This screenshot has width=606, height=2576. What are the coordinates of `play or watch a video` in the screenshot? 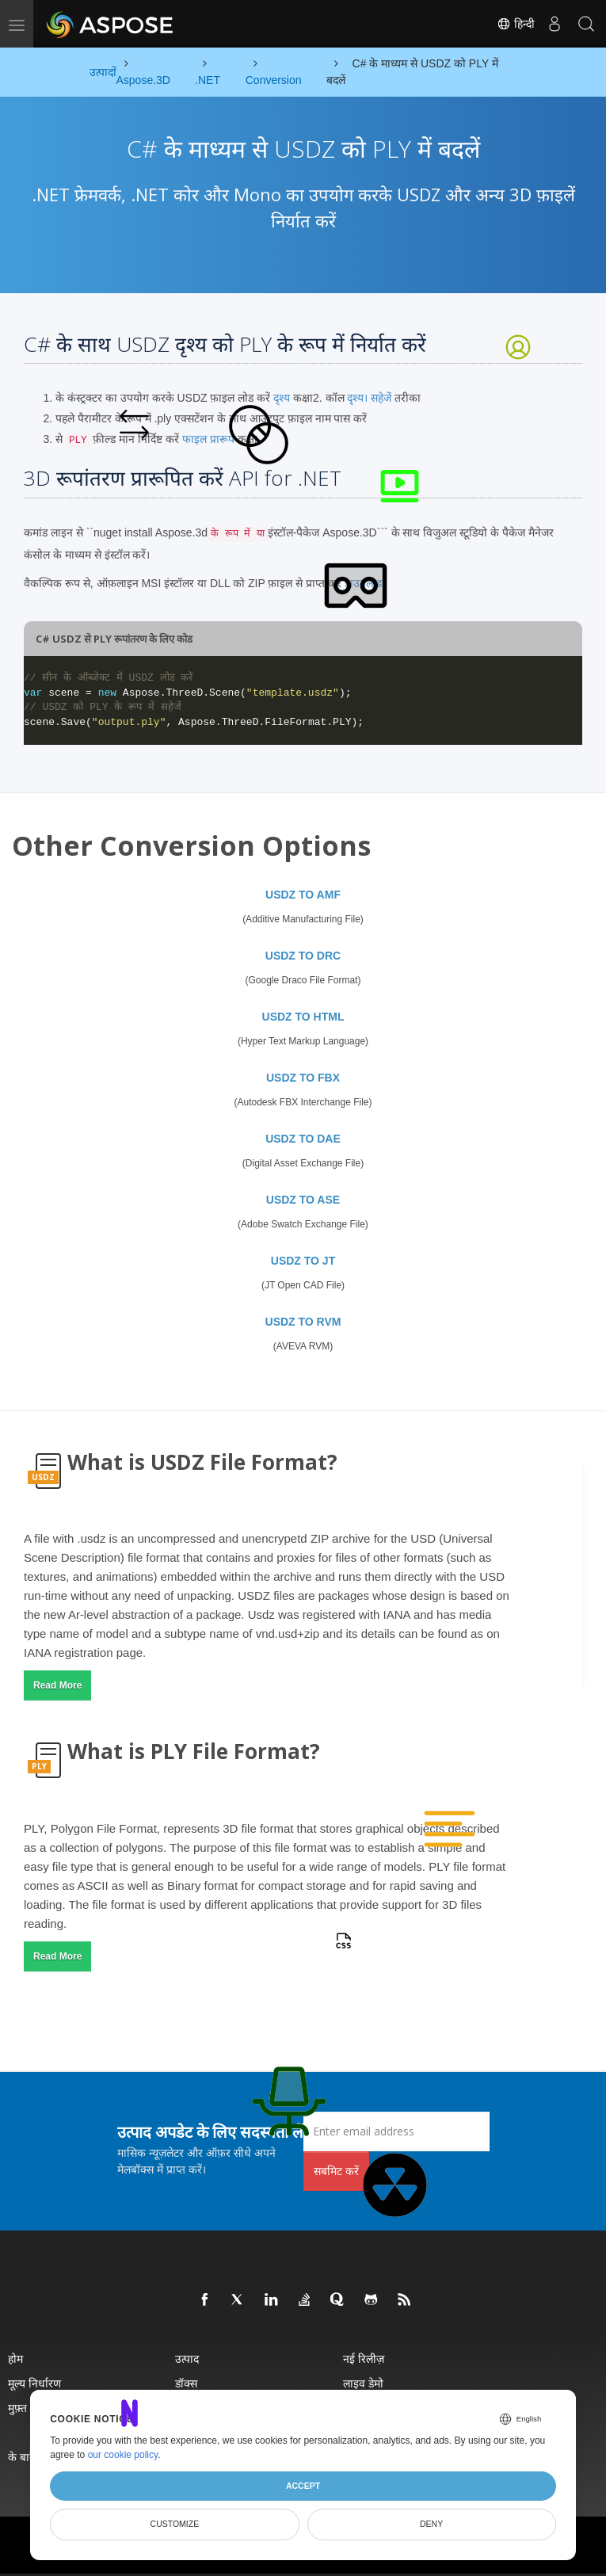 It's located at (399, 486).